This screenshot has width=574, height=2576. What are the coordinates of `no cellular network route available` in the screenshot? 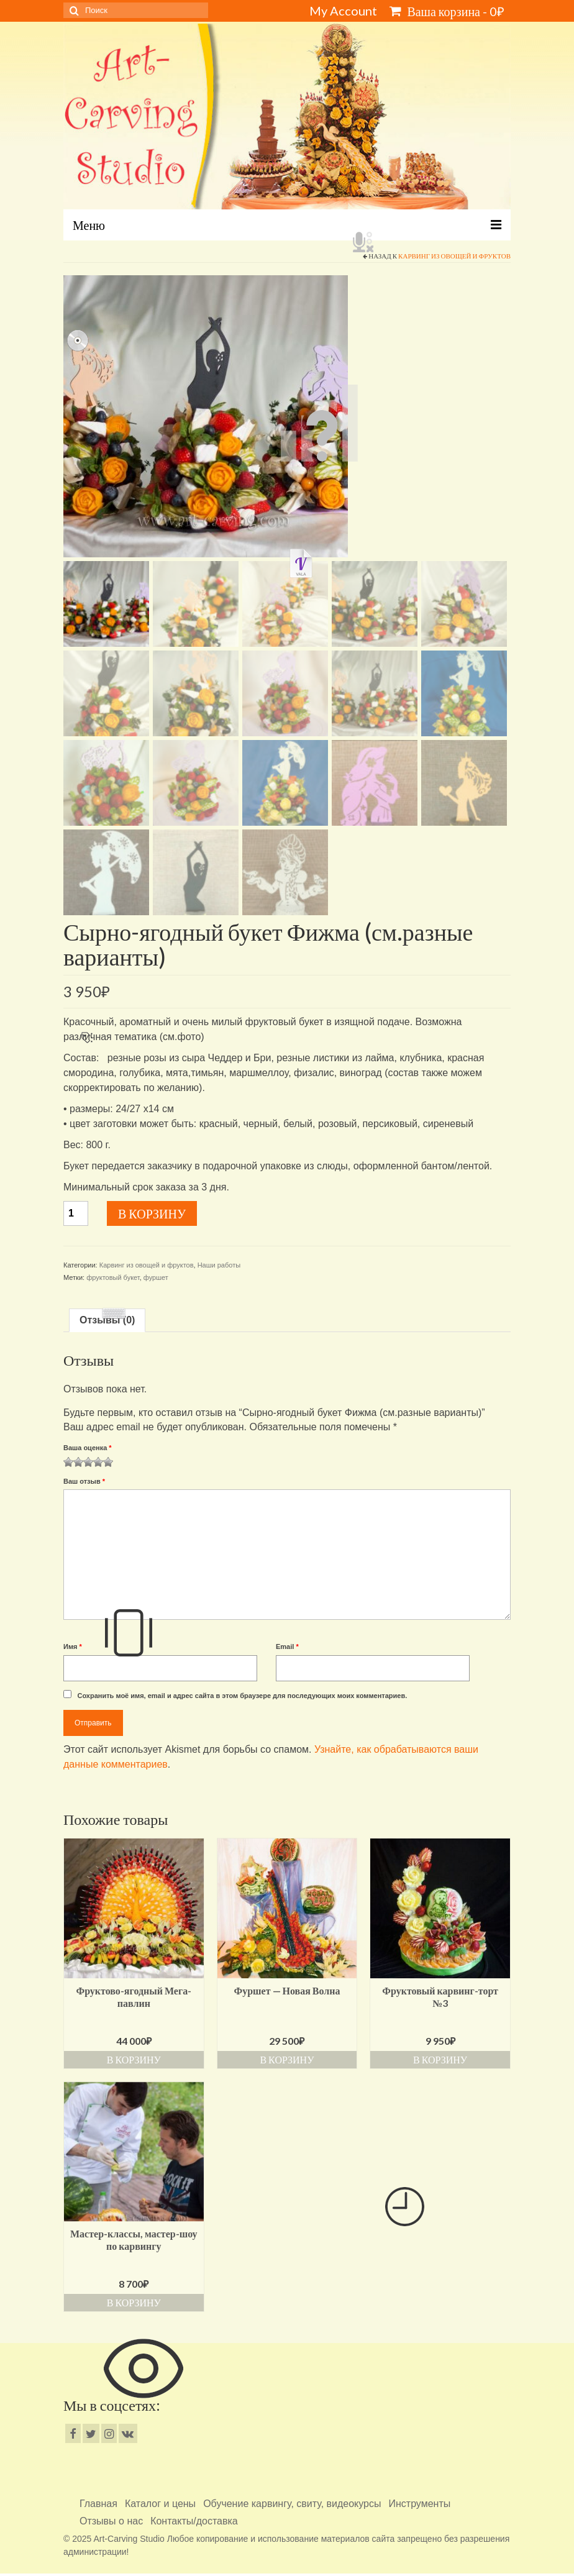 It's located at (322, 426).